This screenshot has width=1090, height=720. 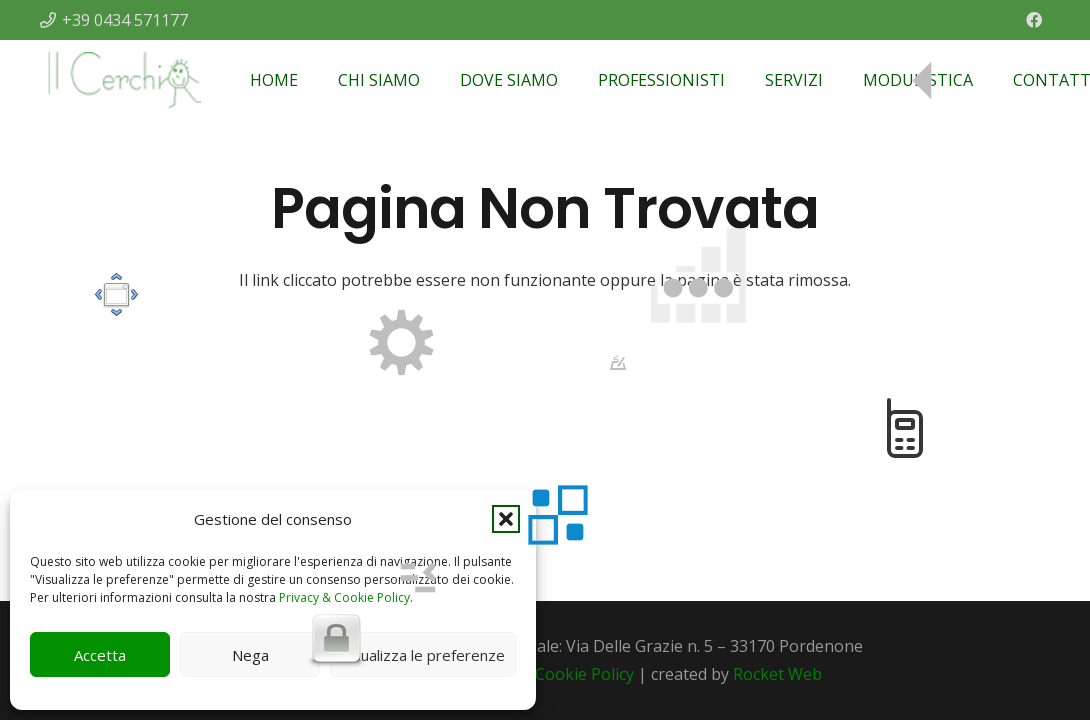 I want to click on decrease text indentation, so click(x=418, y=578).